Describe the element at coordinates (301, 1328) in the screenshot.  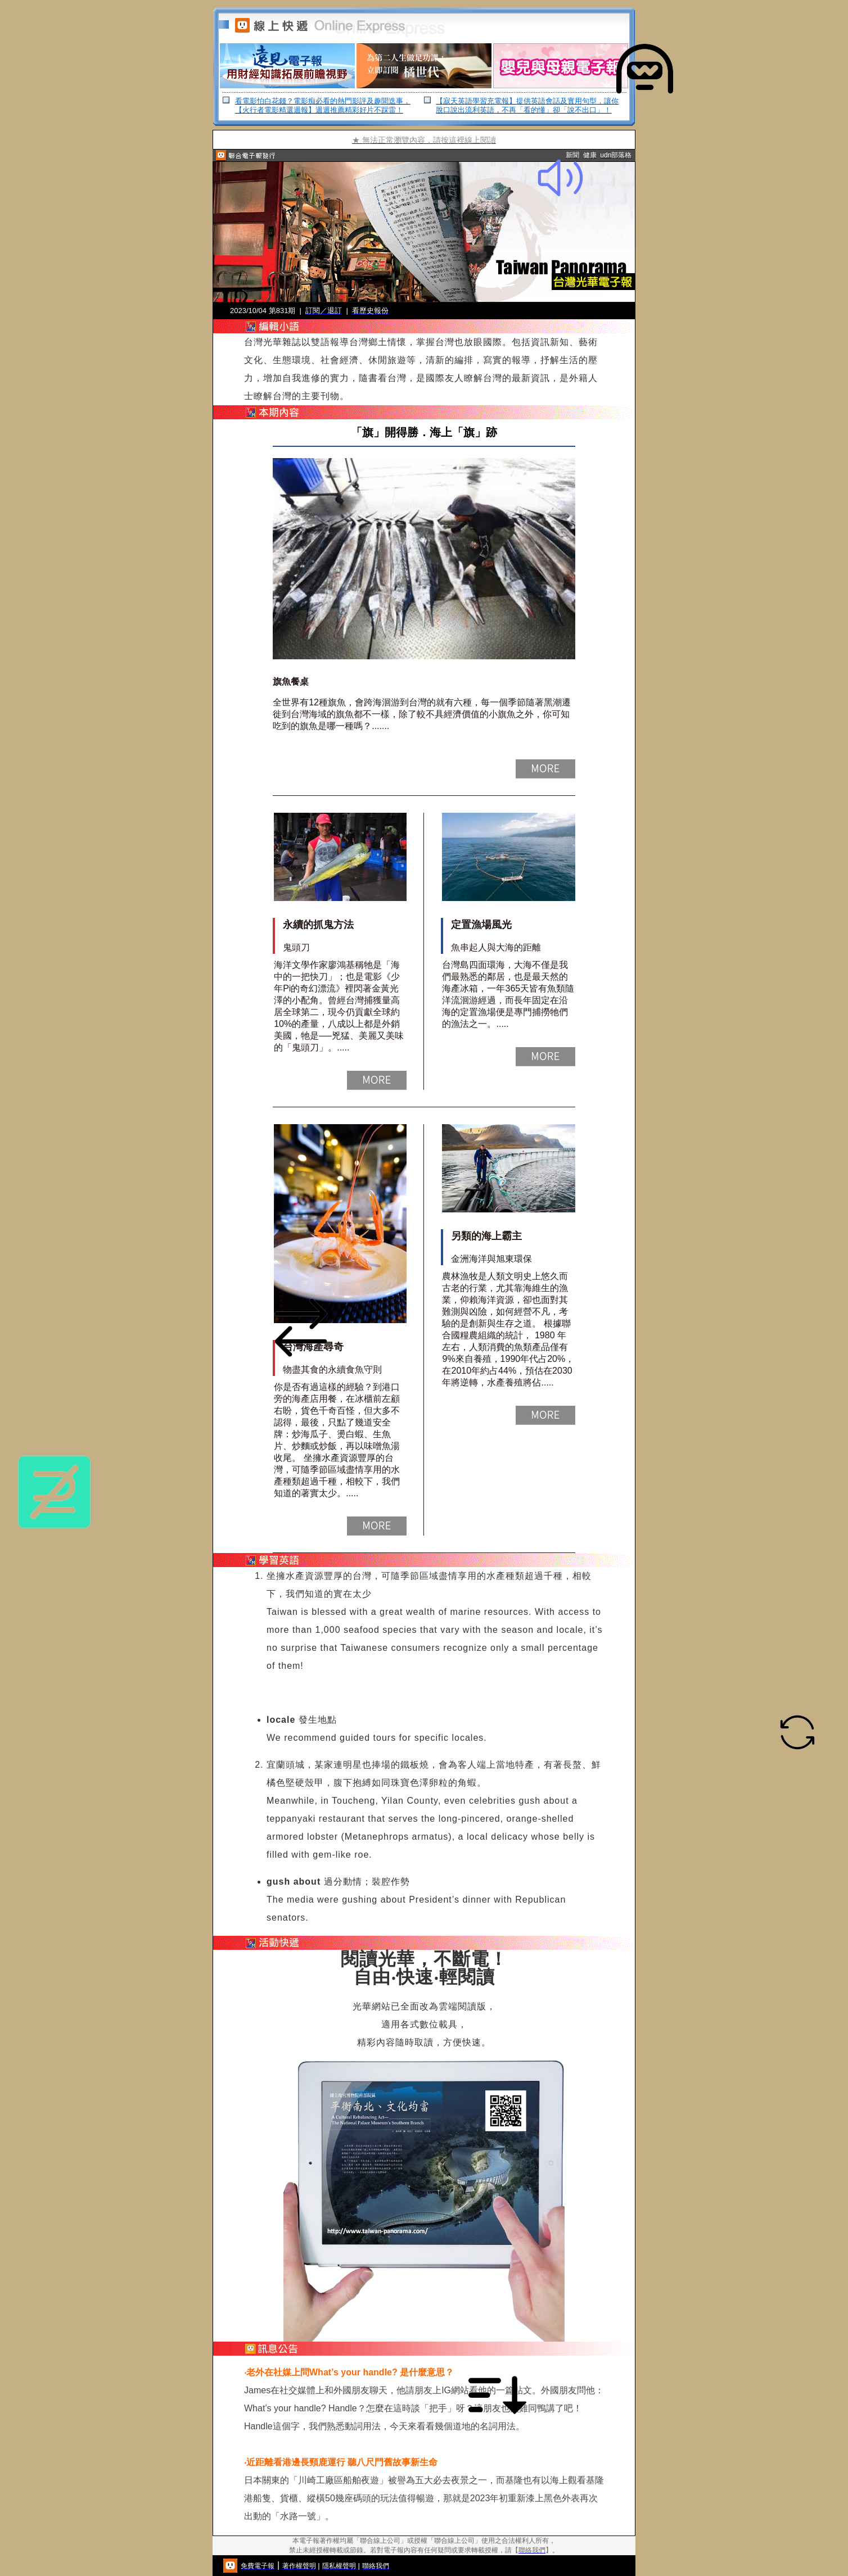
I see `switch between two views or modes` at that location.